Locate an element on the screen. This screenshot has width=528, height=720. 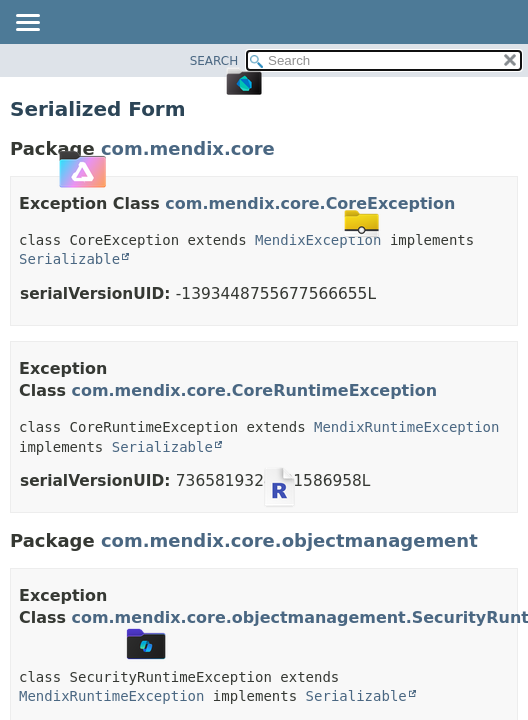
open folder containing Microsoft Copilot files is located at coordinates (146, 645).